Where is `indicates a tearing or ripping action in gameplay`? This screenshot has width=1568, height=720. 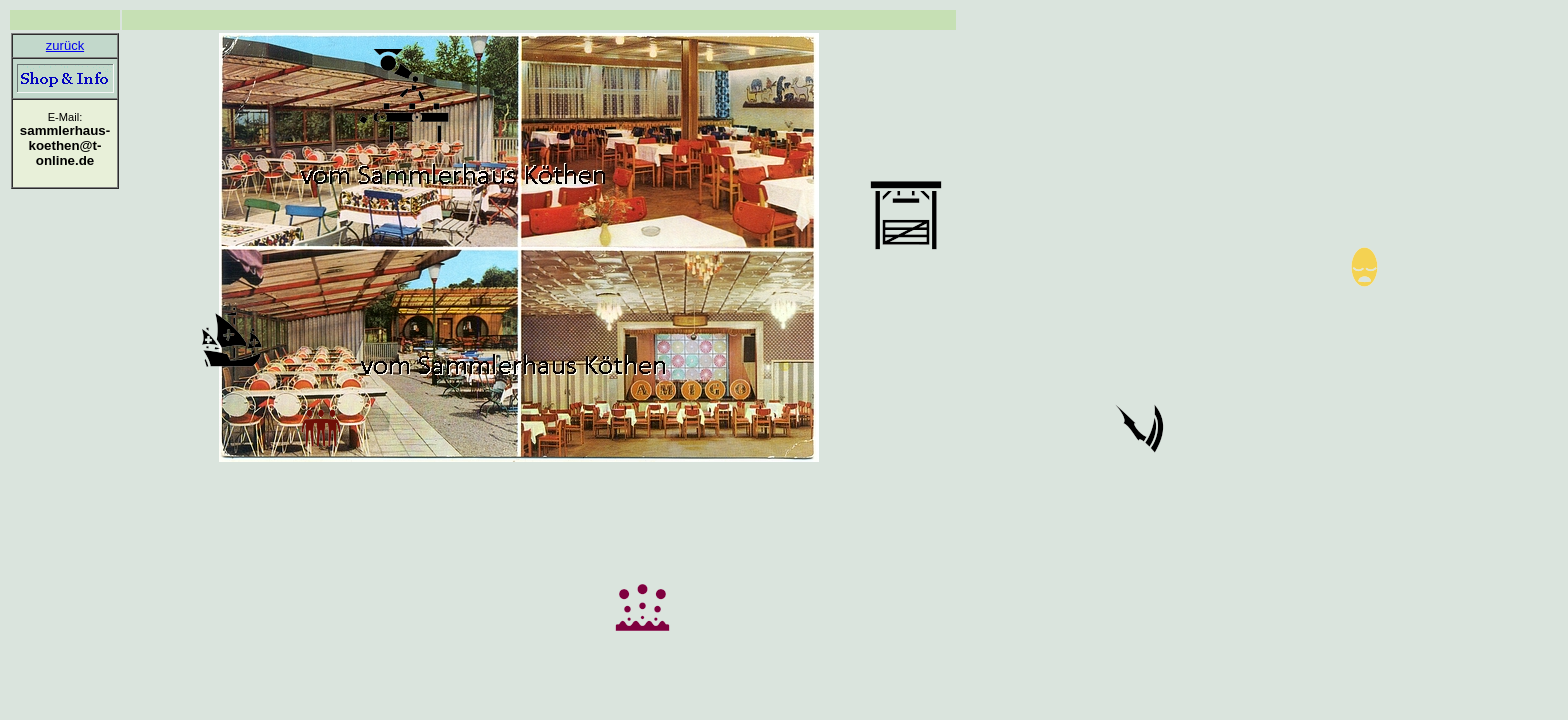
indicates a tearing or ripping action in gameplay is located at coordinates (1139, 428).